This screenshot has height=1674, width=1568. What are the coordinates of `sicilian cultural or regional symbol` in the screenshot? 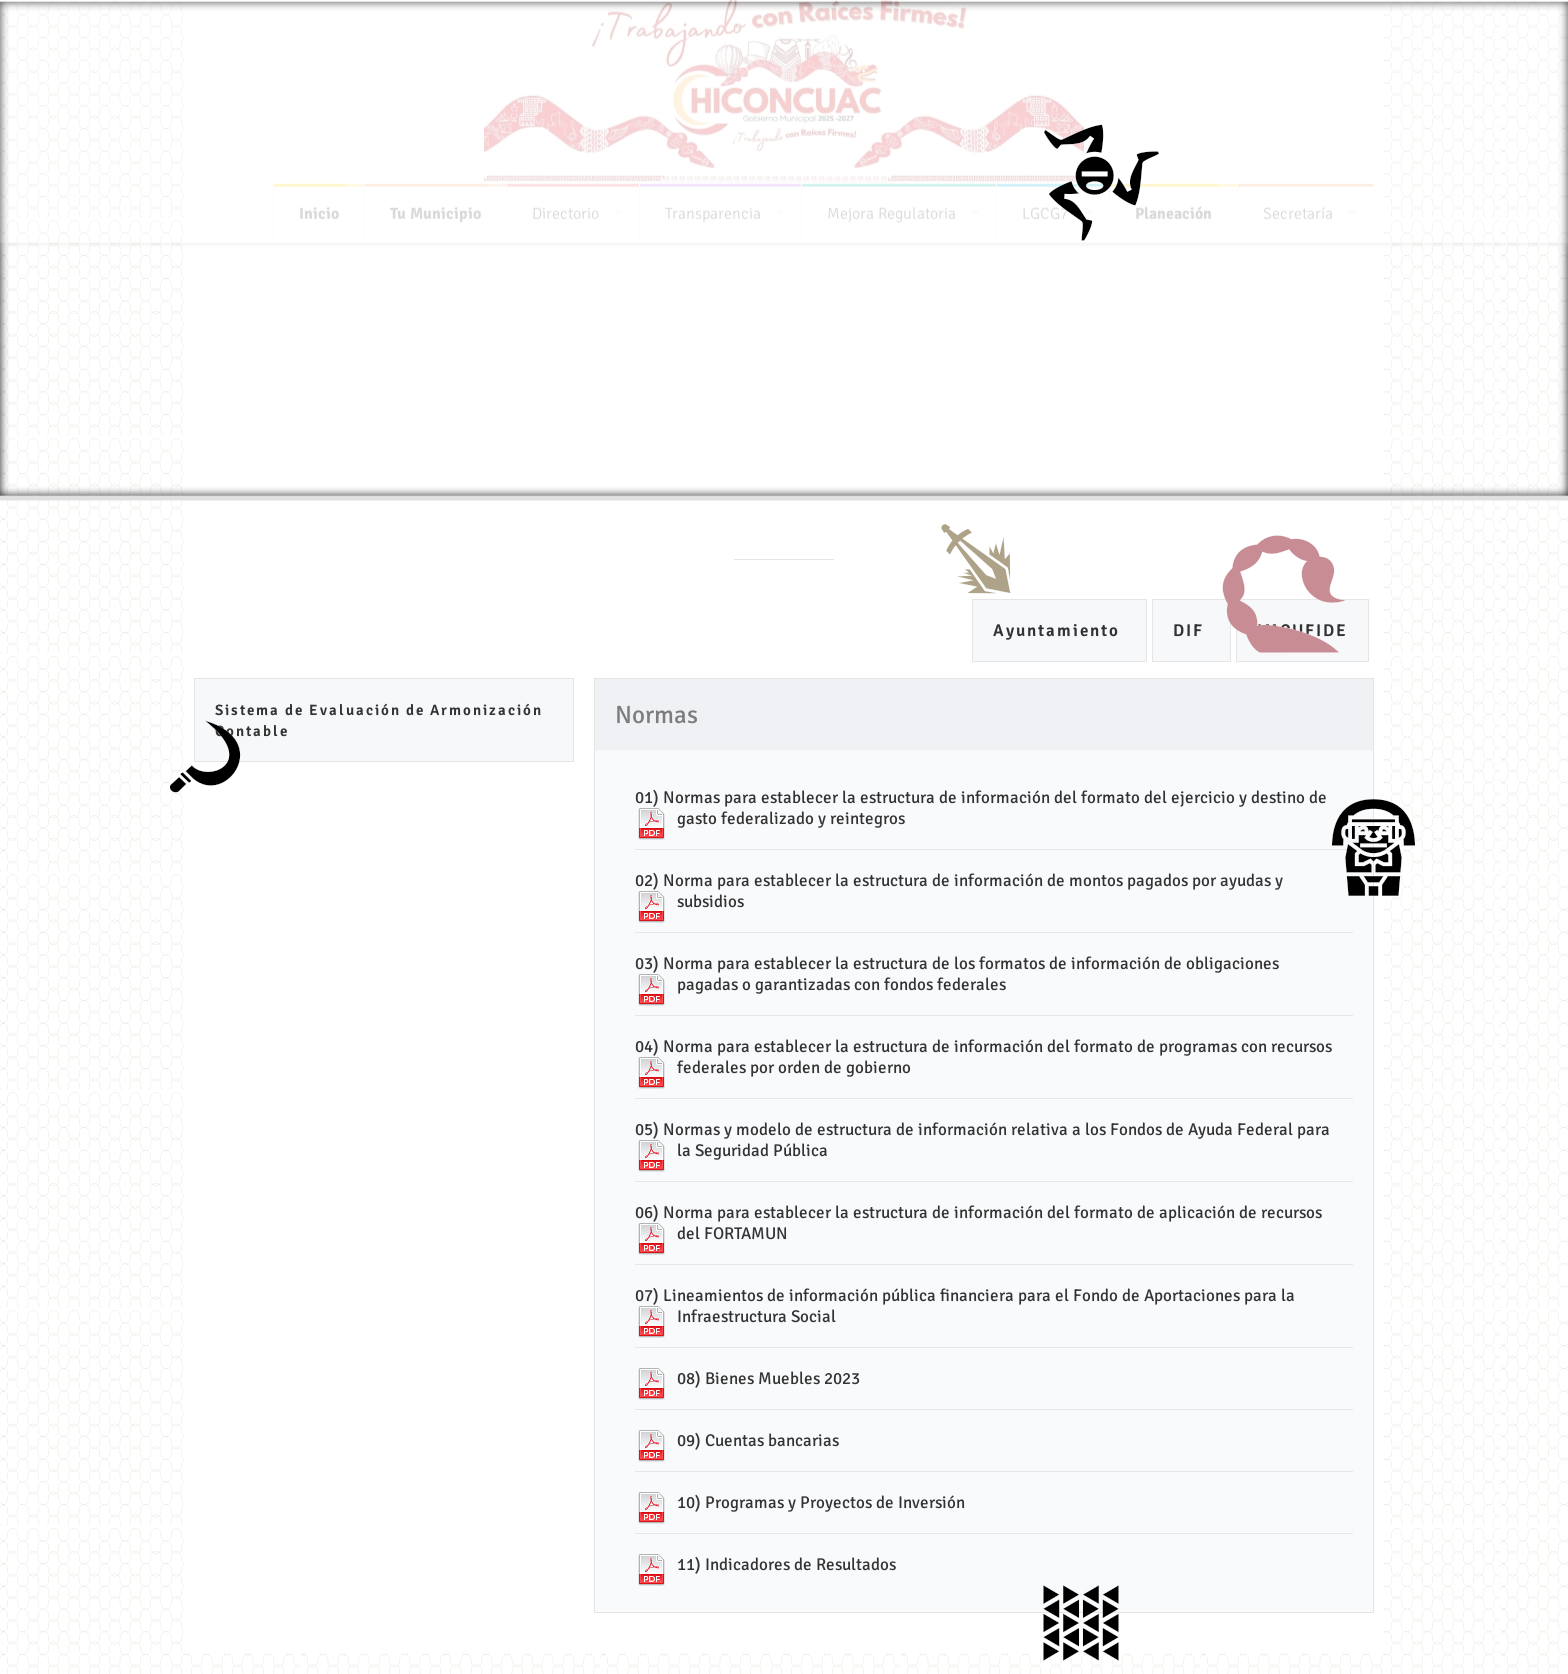 It's located at (1099, 182).